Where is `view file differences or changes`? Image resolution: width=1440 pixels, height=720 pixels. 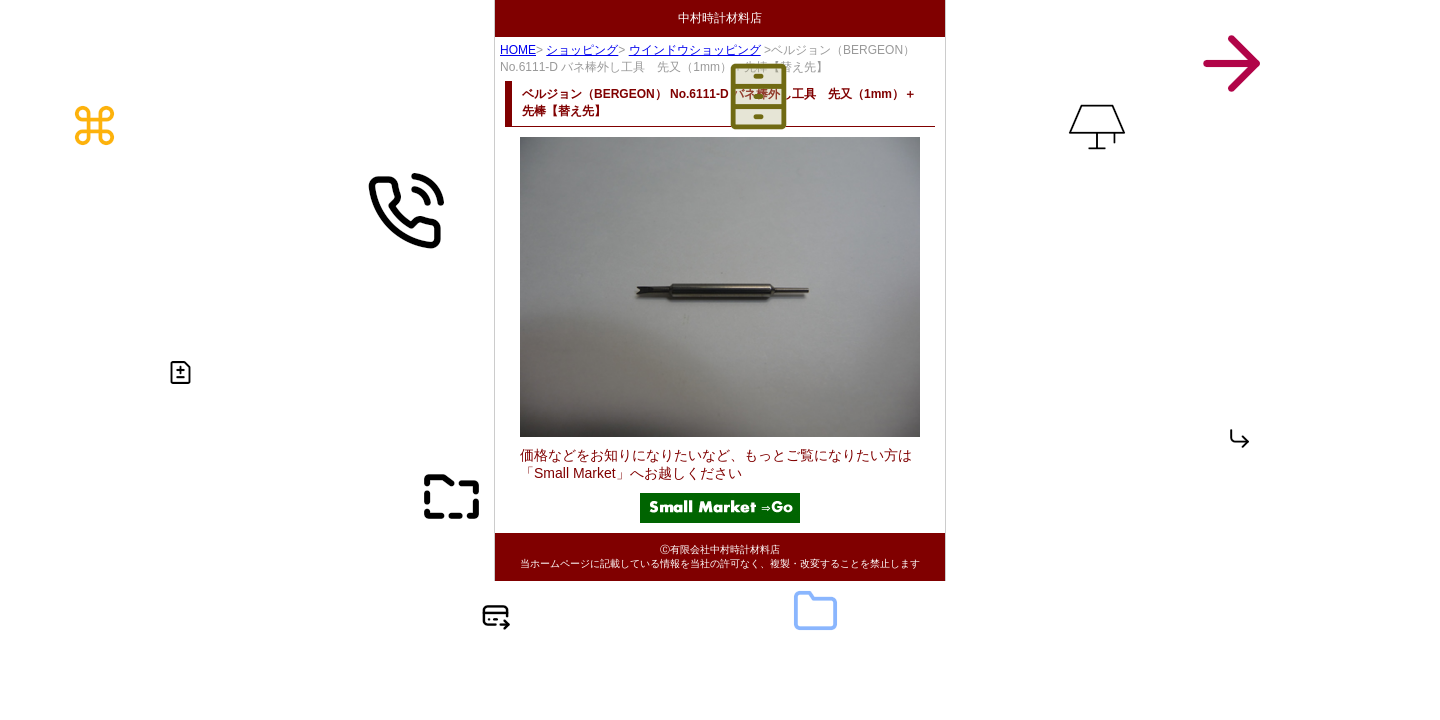 view file differences or changes is located at coordinates (180, 372).